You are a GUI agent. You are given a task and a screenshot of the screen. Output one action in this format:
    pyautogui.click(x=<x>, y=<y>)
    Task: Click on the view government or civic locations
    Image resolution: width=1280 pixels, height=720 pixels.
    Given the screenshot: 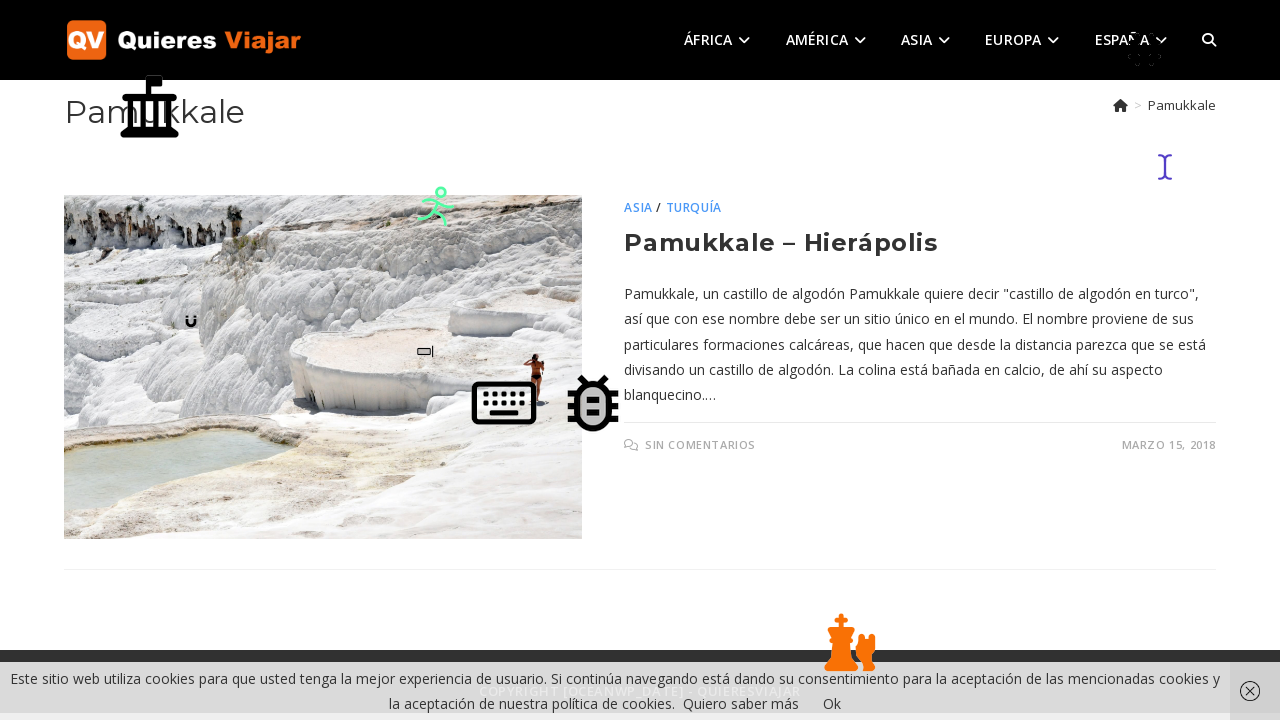 What is the action you would take?
    pyautogui.click(x=149, y=108)
    